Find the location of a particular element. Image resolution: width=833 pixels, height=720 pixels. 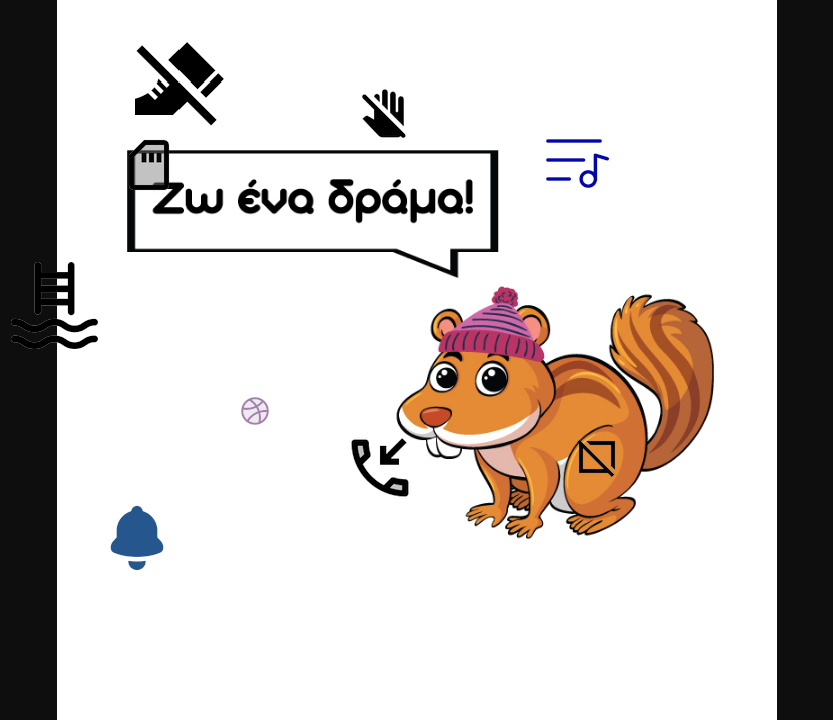

indicates browser not supported for this feature is located at coordinates (597, 457).